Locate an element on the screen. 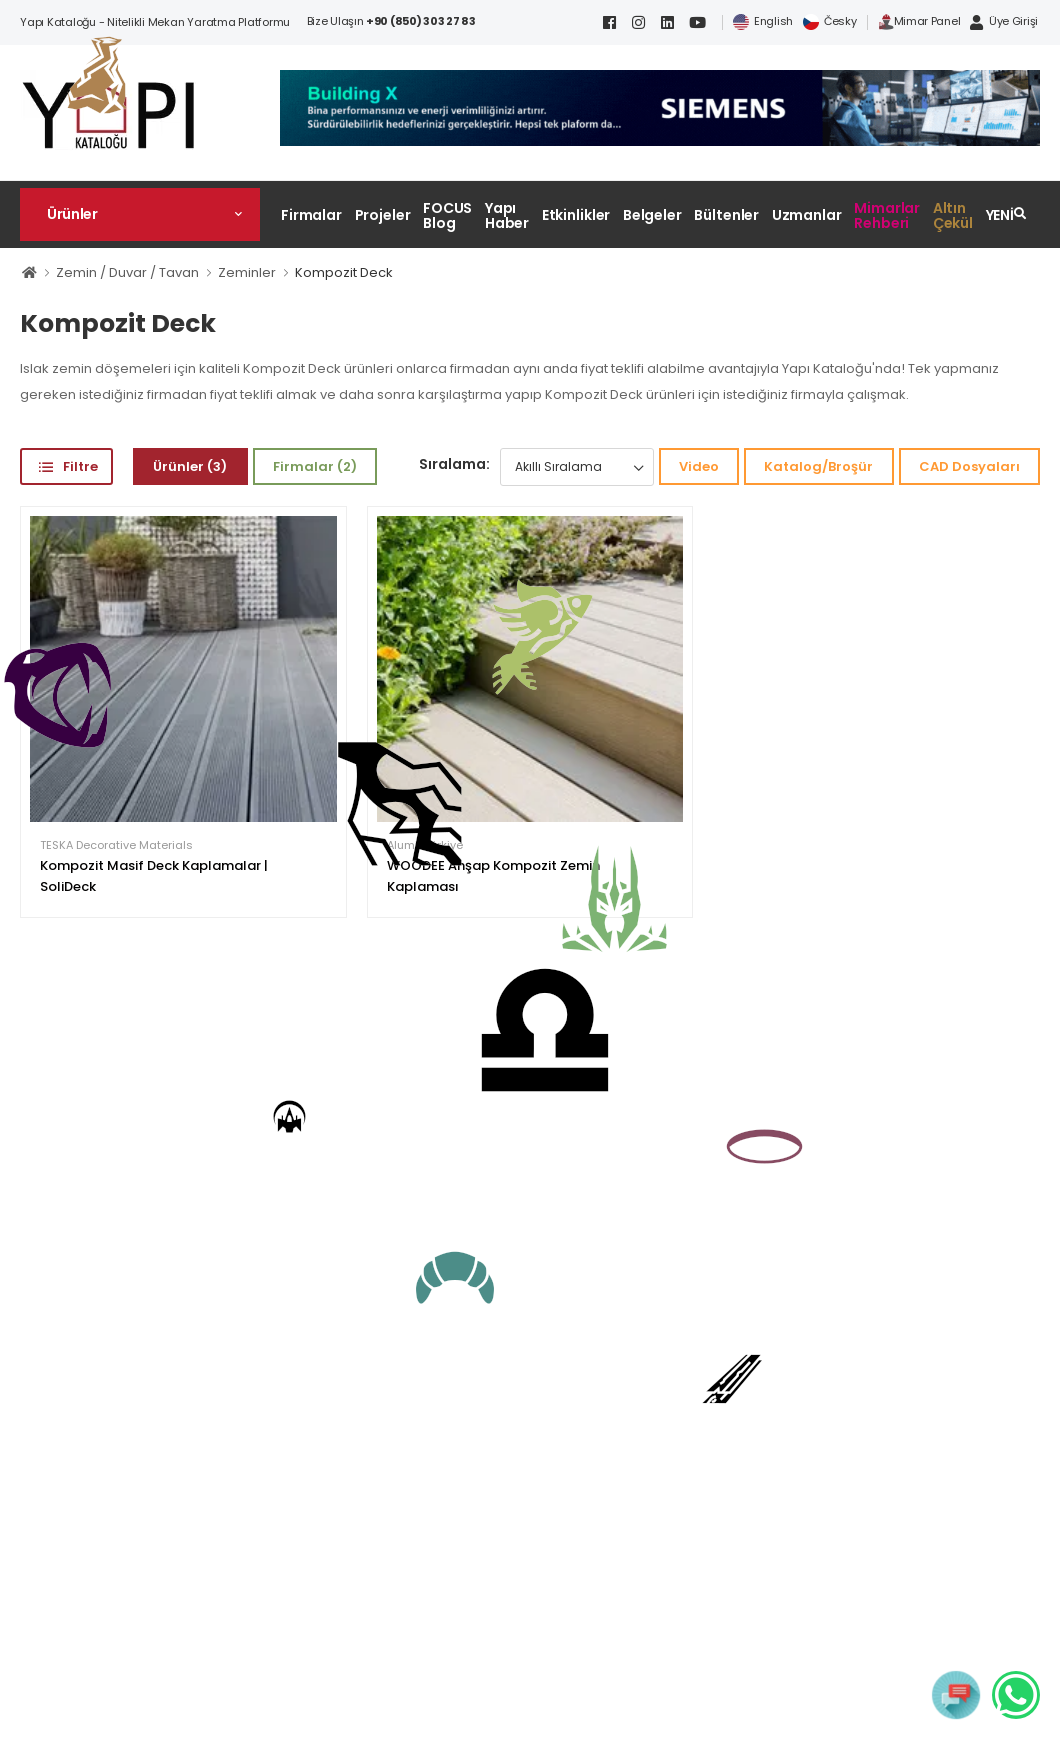 The image size is (1060, 1739). select overlord or boss character class is located at coordinates (614, 897).